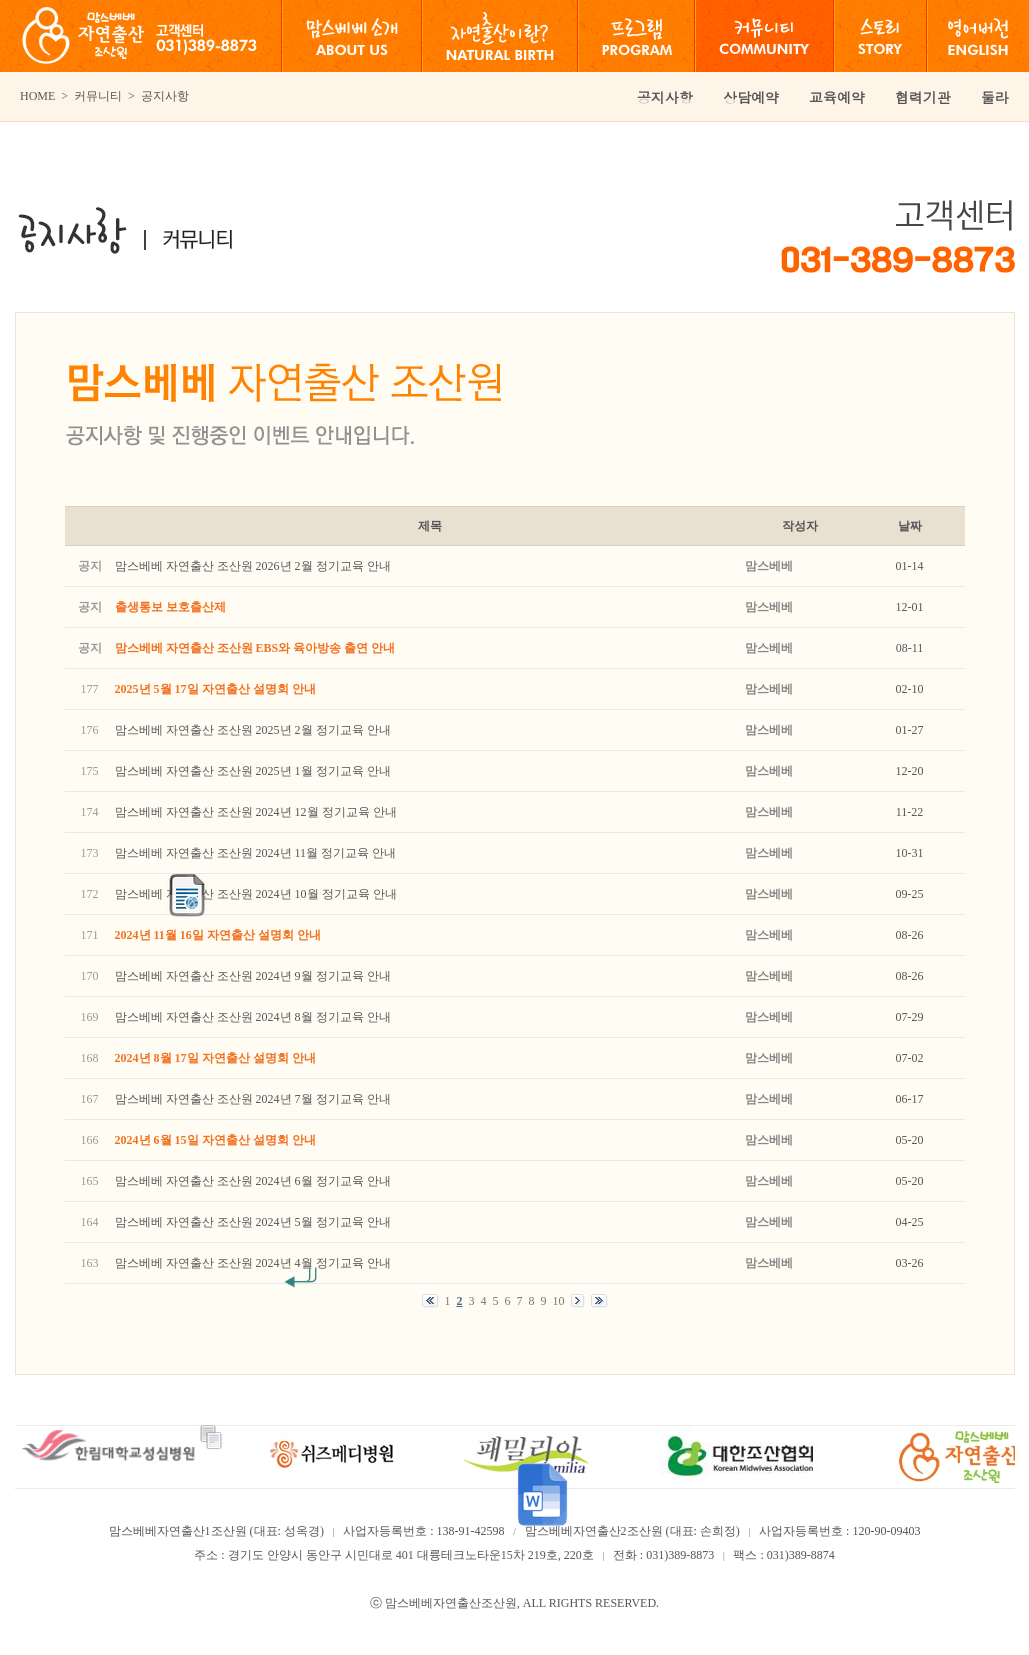 The width and height of the screenshot is (1029, 1655). Describe the element at coordinates (187, 895) in the screenshot. I see `a libreoffice web document file type` at that location.